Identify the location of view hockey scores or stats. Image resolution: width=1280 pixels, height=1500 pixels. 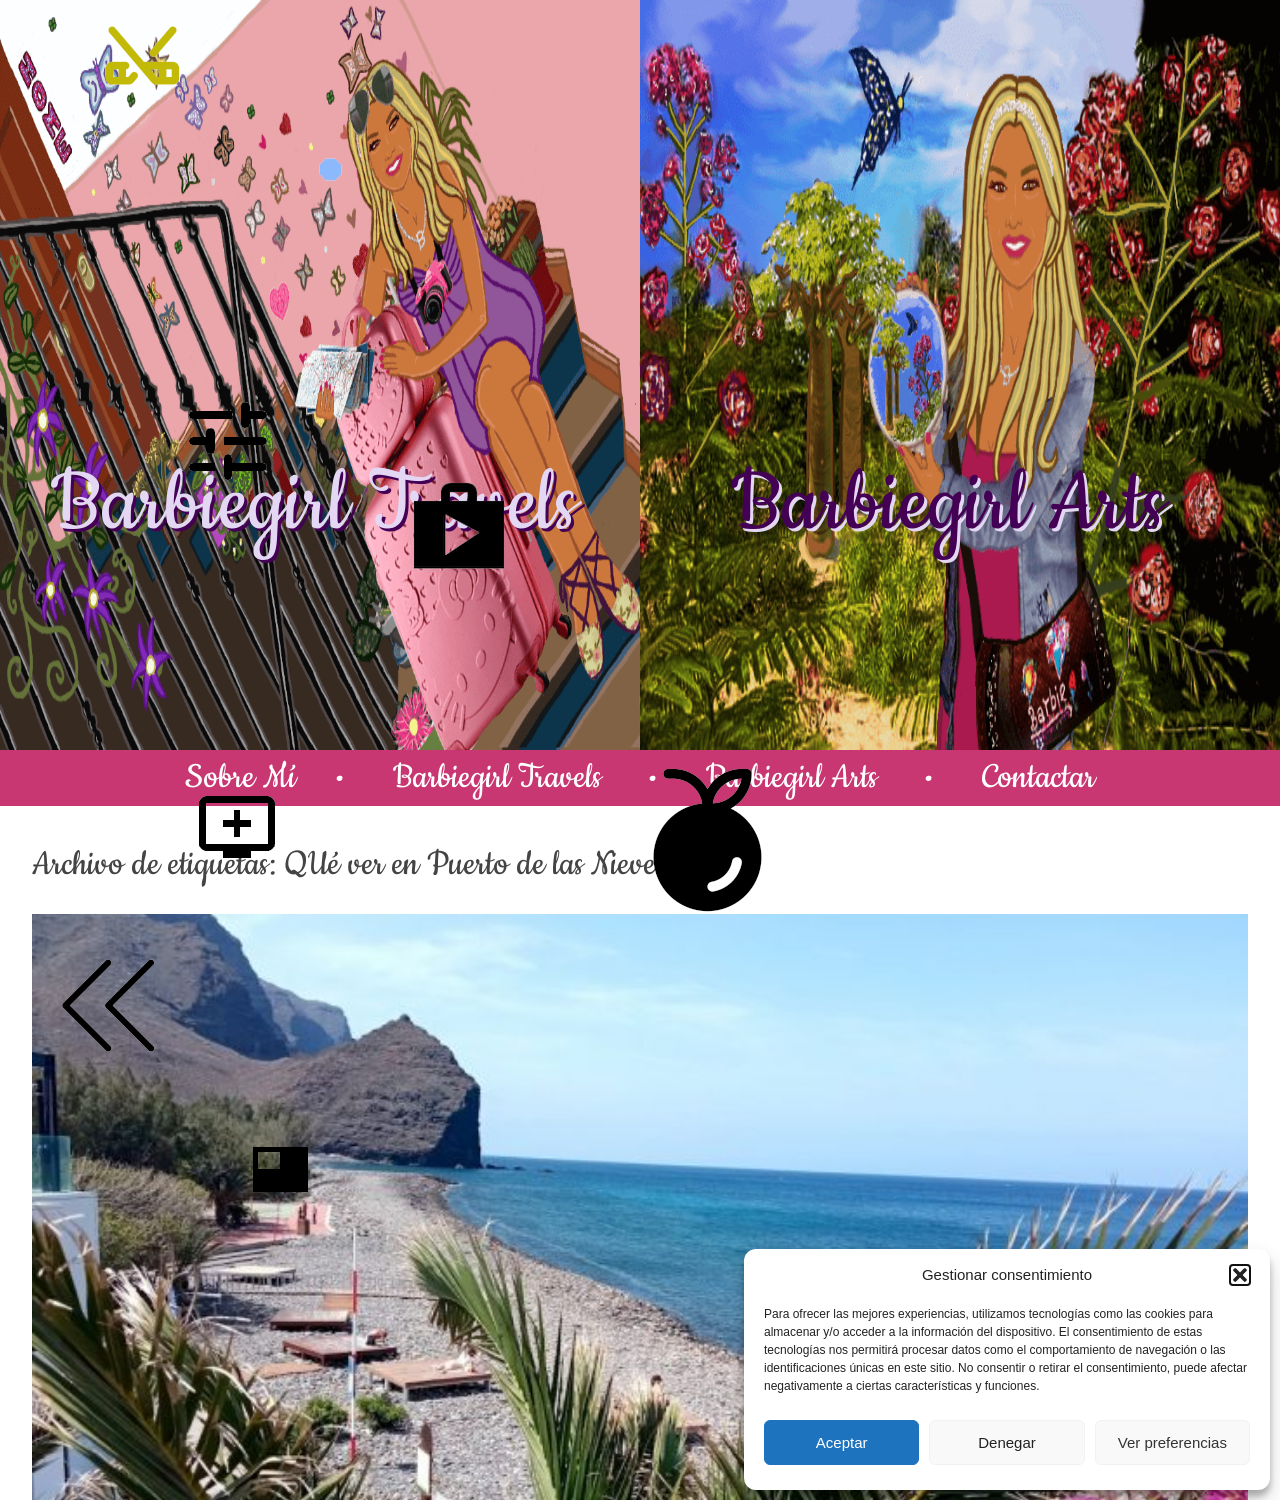
(142, 55).